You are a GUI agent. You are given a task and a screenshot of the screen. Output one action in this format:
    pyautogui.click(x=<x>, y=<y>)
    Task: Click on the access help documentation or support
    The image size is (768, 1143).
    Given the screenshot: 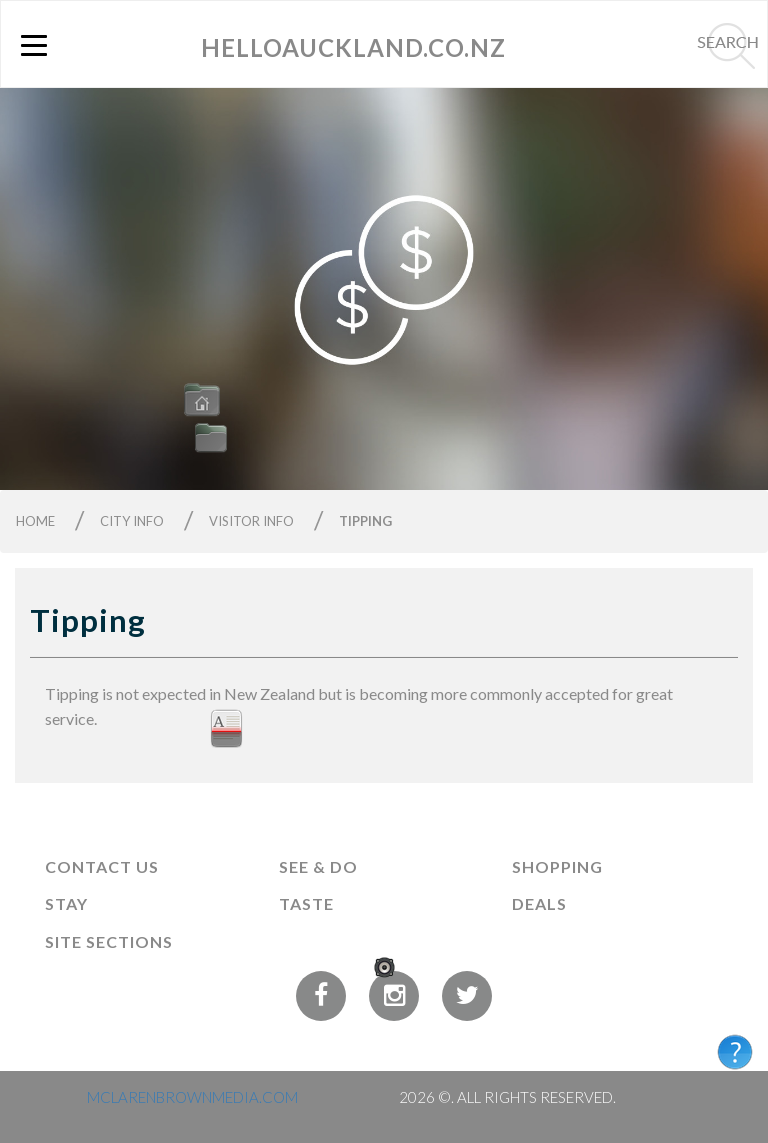 What is the action you would take?
    pyautogui.click(x=735, y=1052)
    